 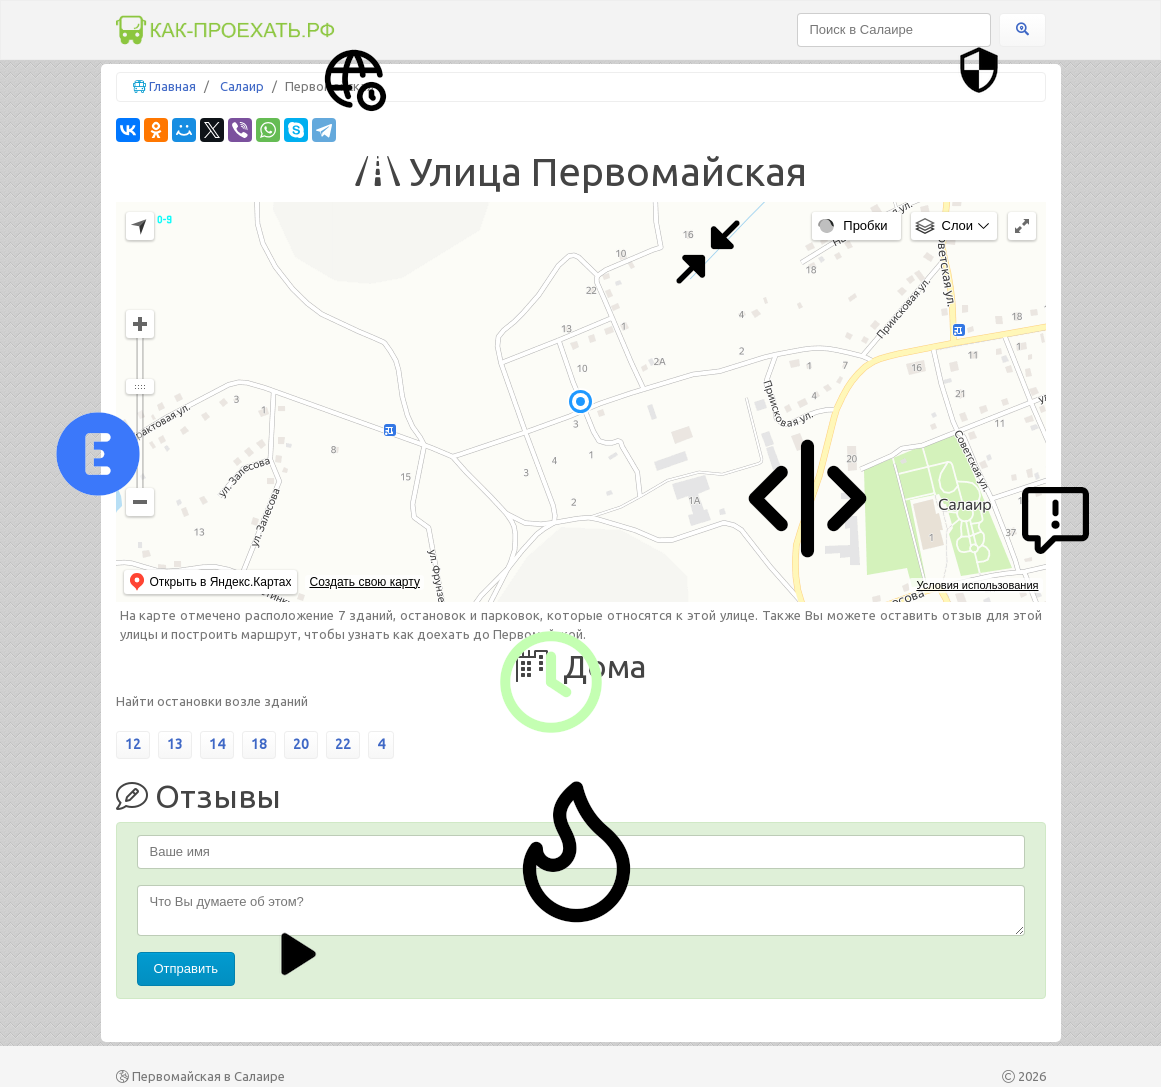 What do you see at coordinates (98, 454) in the screenshot?
I see `indicates an "E" rating or category` at bounding box center [98, 454].